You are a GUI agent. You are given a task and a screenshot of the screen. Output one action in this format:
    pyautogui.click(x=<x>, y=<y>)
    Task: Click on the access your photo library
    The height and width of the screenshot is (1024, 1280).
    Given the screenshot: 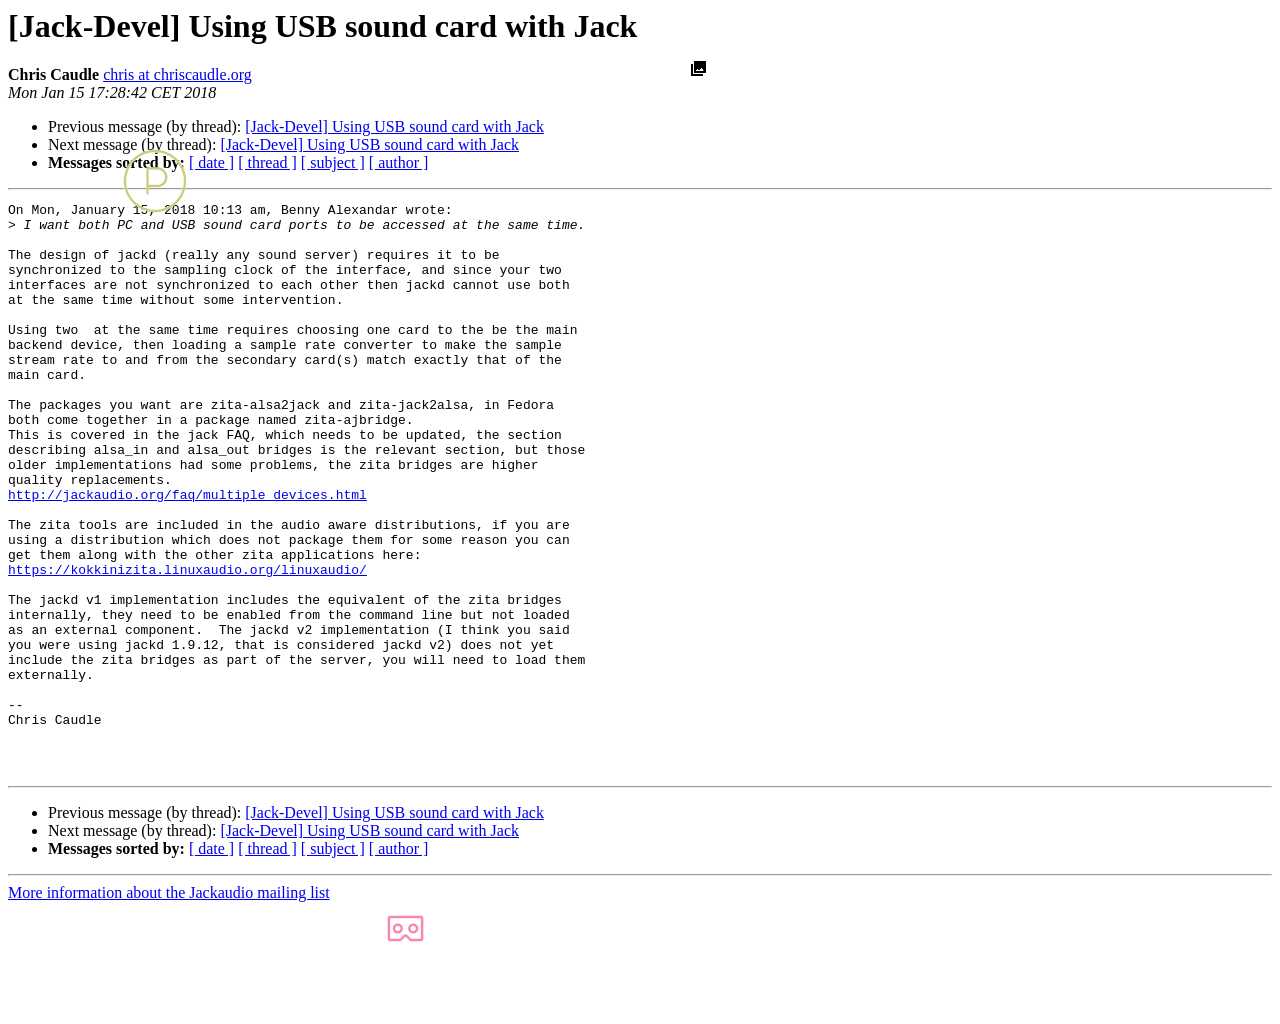 What is the action you would take?
    pyautogui.click(x=698, y=68)
    